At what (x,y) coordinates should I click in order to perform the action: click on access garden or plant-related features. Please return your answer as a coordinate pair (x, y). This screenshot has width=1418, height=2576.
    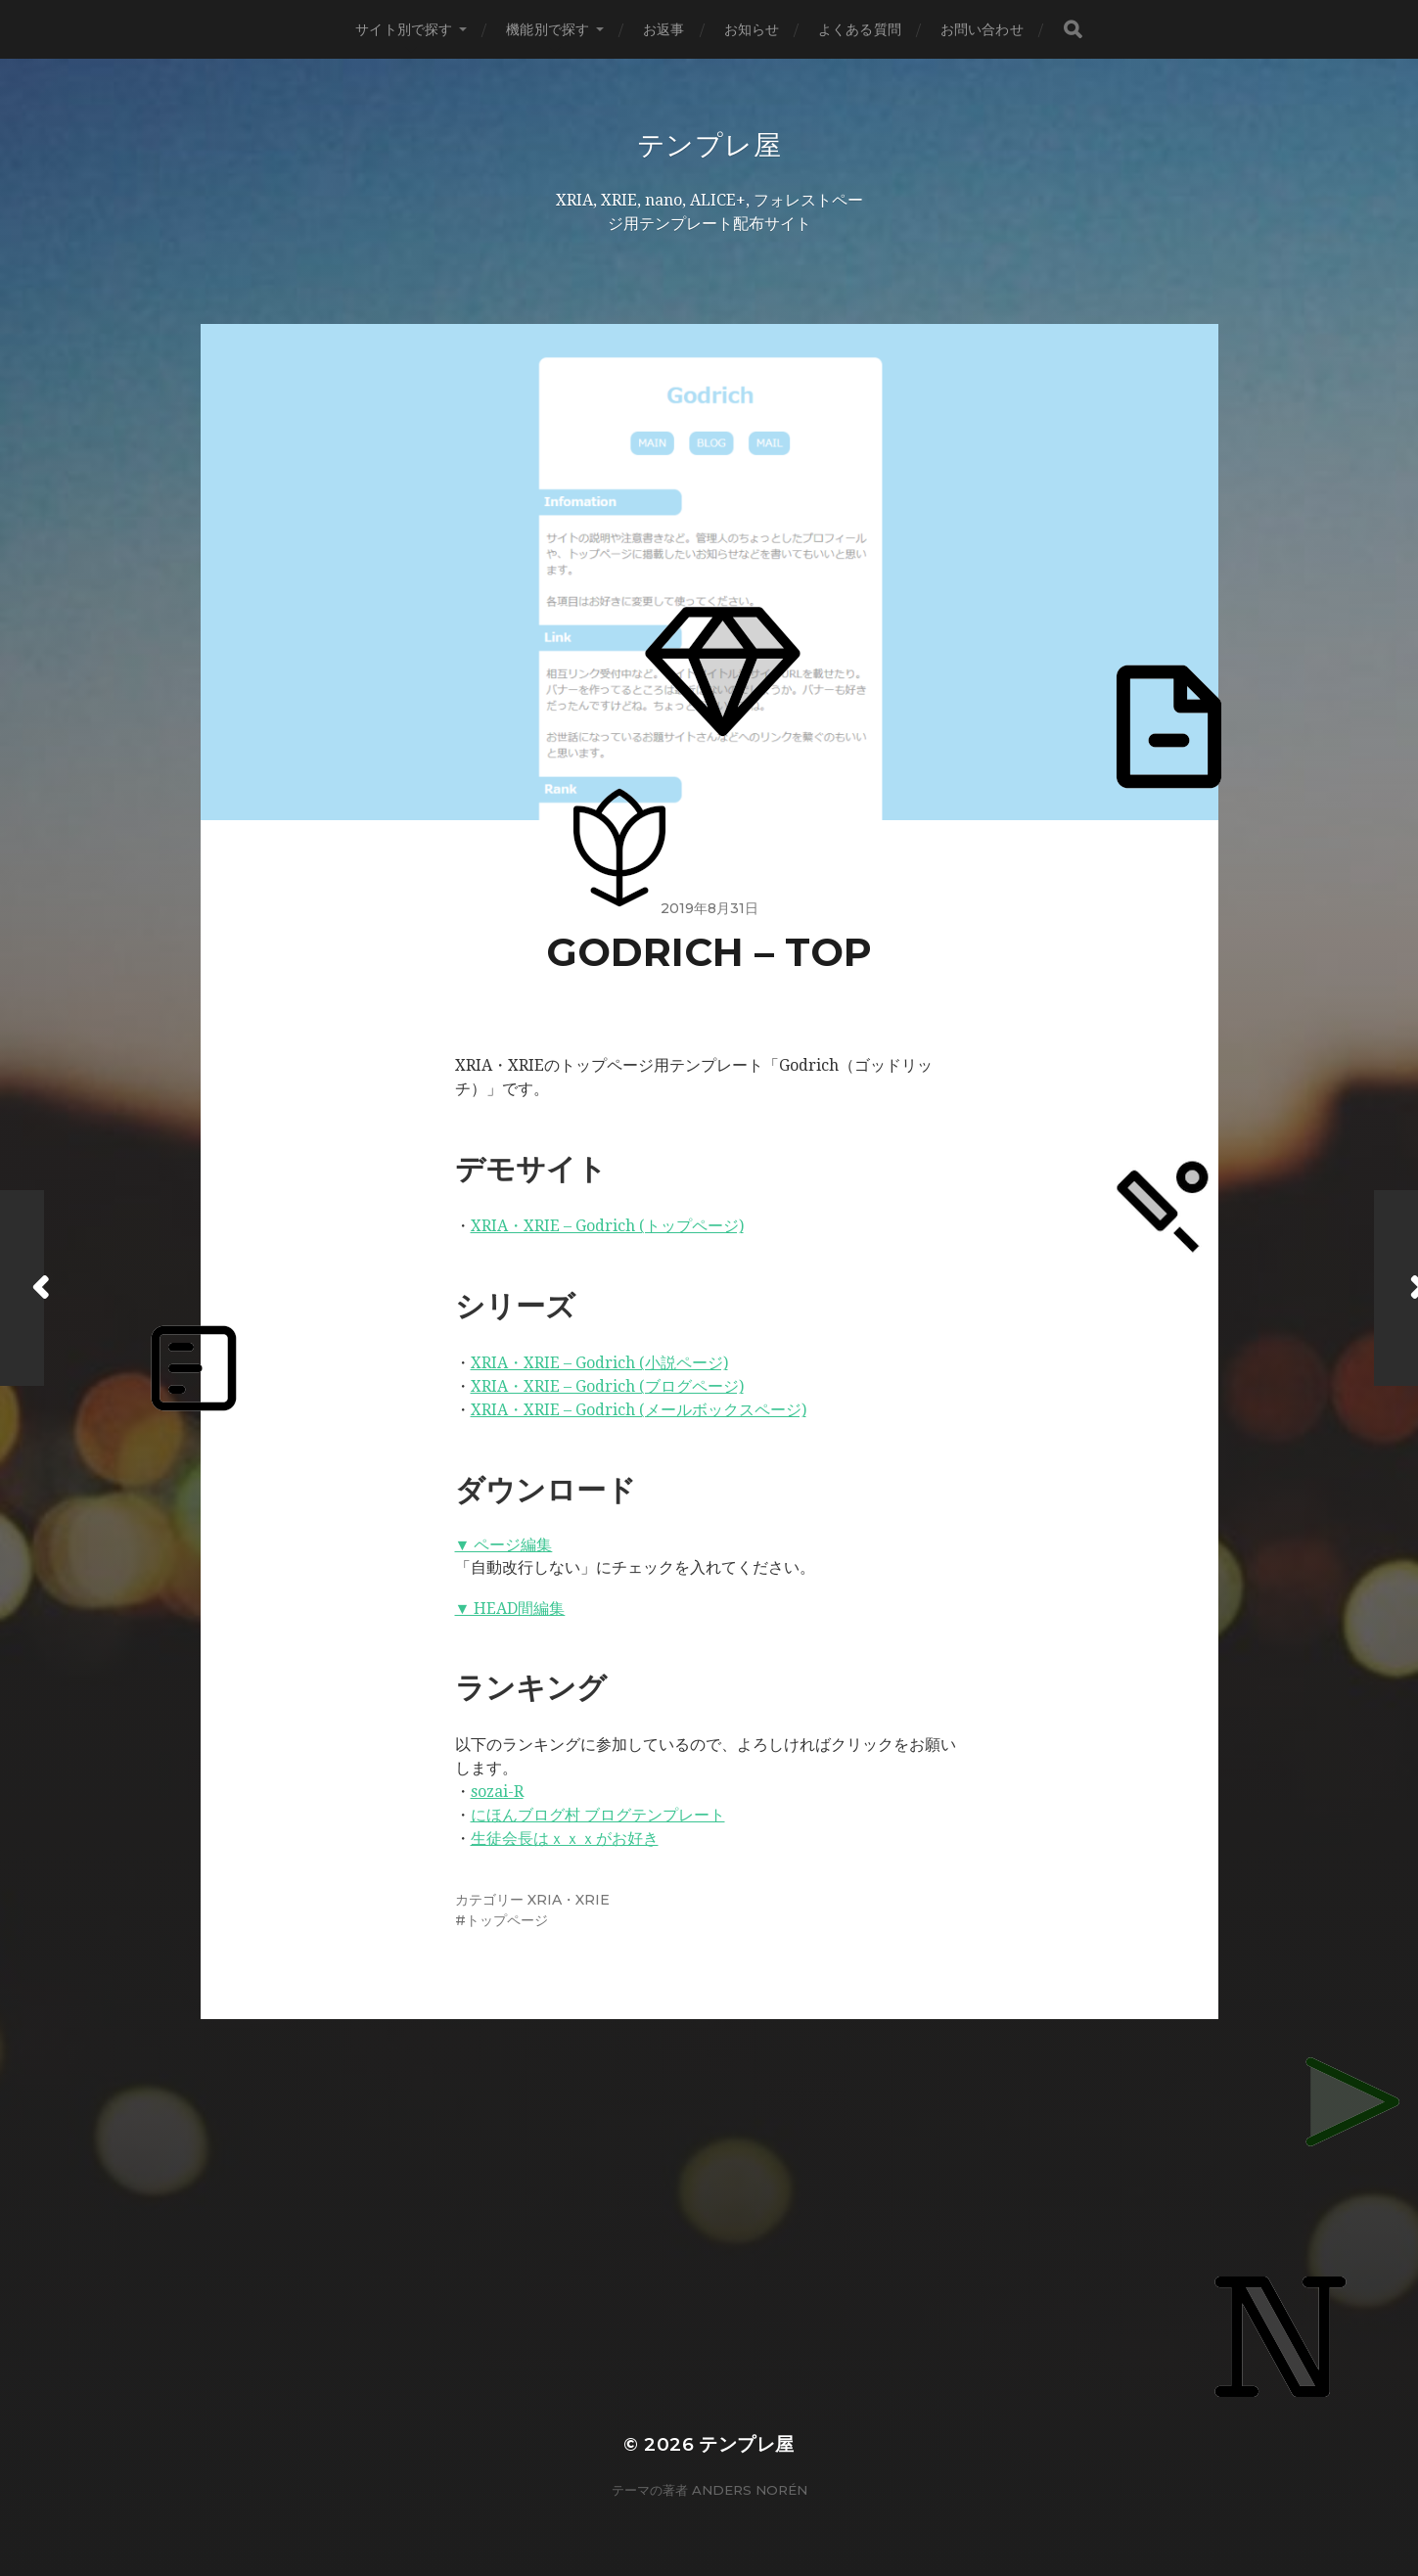
    Looking at the image, I should click on (619, 848).